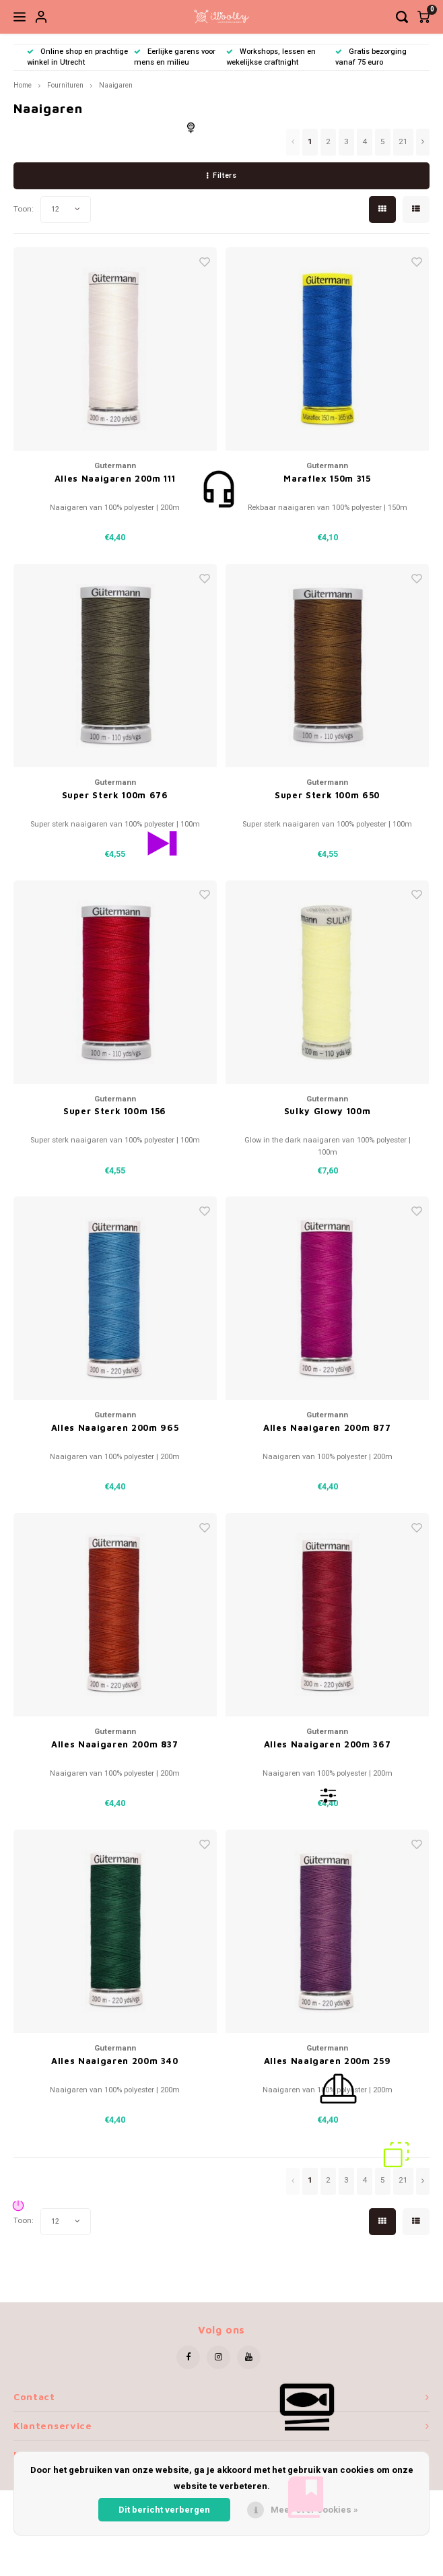 This screenshot has height=2576, width=443. I want to click on access your bookmarked reading list, so click(306, 2497).